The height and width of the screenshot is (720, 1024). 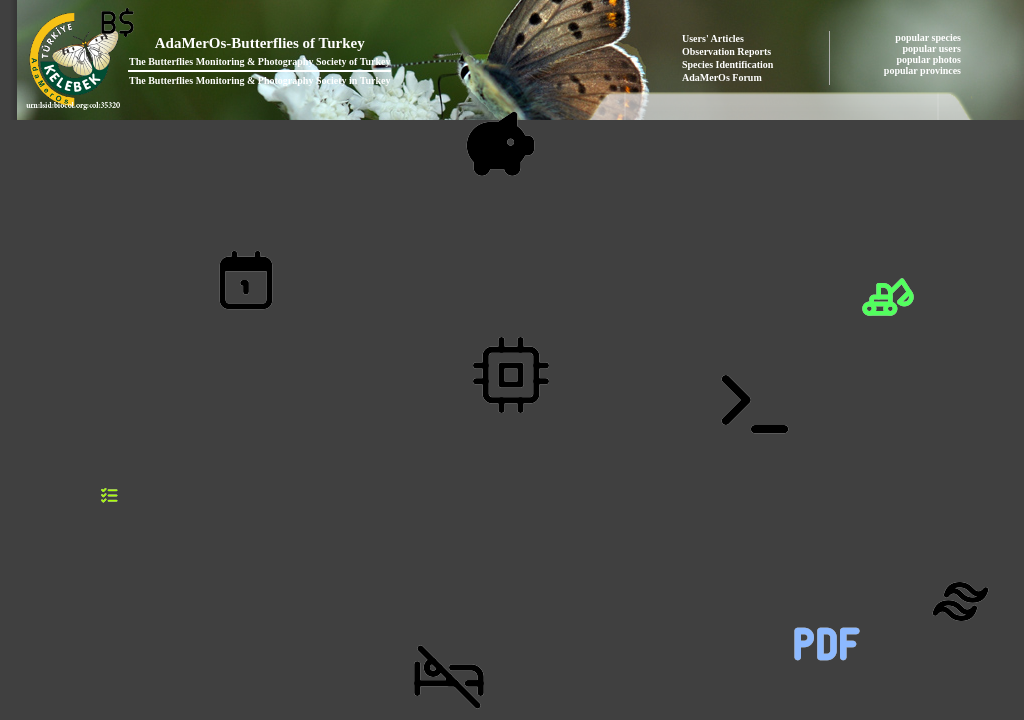 What do you see at coordinates (755, 400) in the screenshot?
I see `open terminal or command line interface` at bounding box center [755, 400].